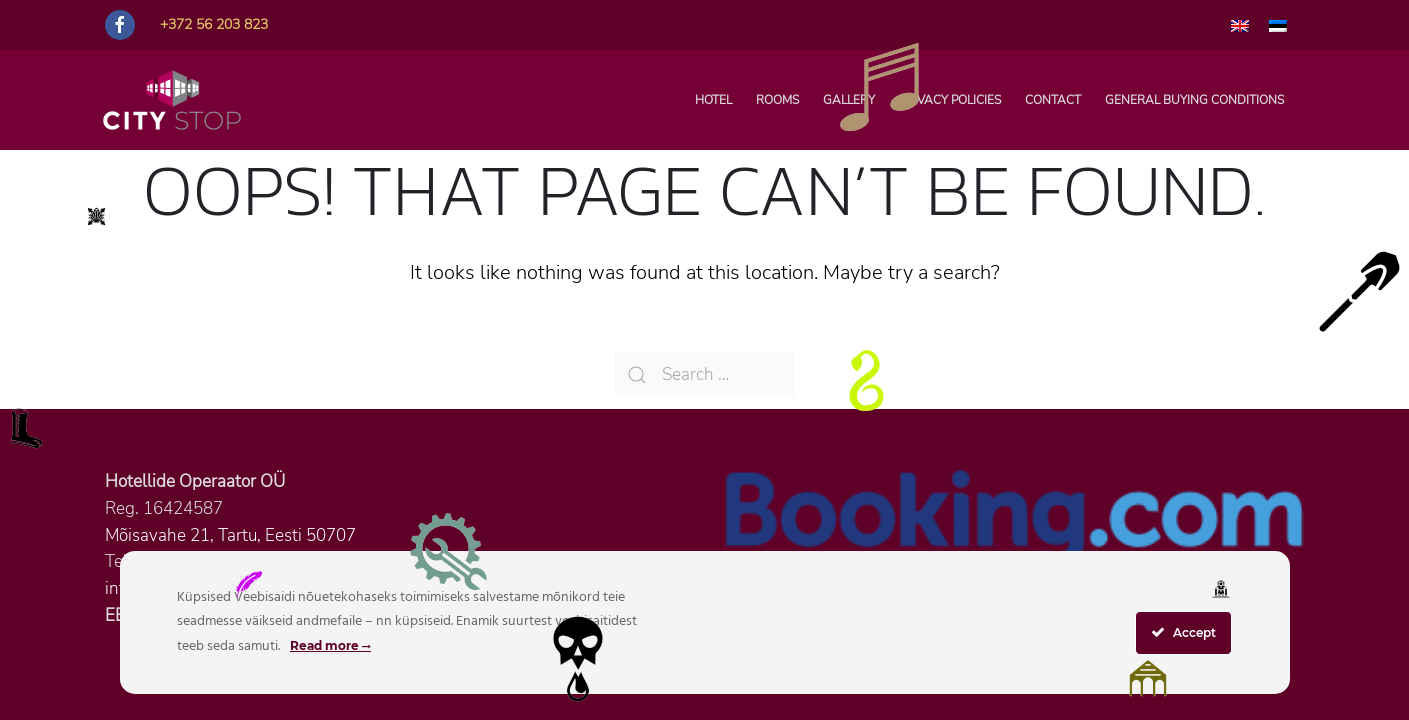 The width and height of the screenshot is (1409, 720). I want to click on indicates a poisonous or toxic item, so click(578, 659).